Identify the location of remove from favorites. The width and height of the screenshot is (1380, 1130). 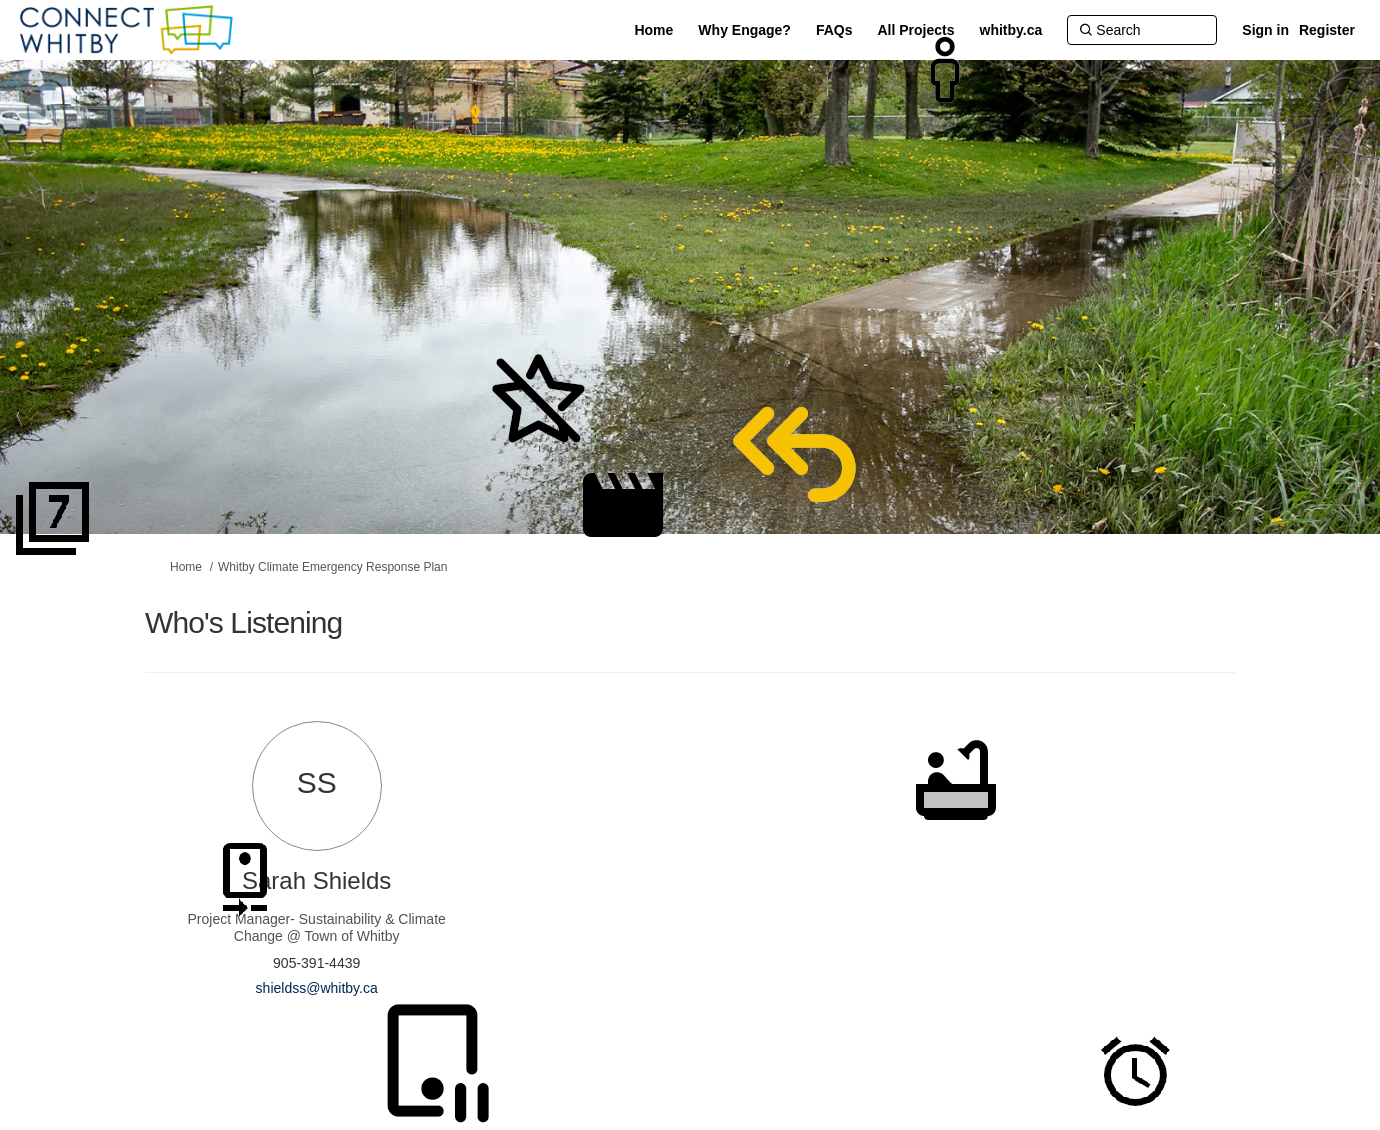
(538, 400).